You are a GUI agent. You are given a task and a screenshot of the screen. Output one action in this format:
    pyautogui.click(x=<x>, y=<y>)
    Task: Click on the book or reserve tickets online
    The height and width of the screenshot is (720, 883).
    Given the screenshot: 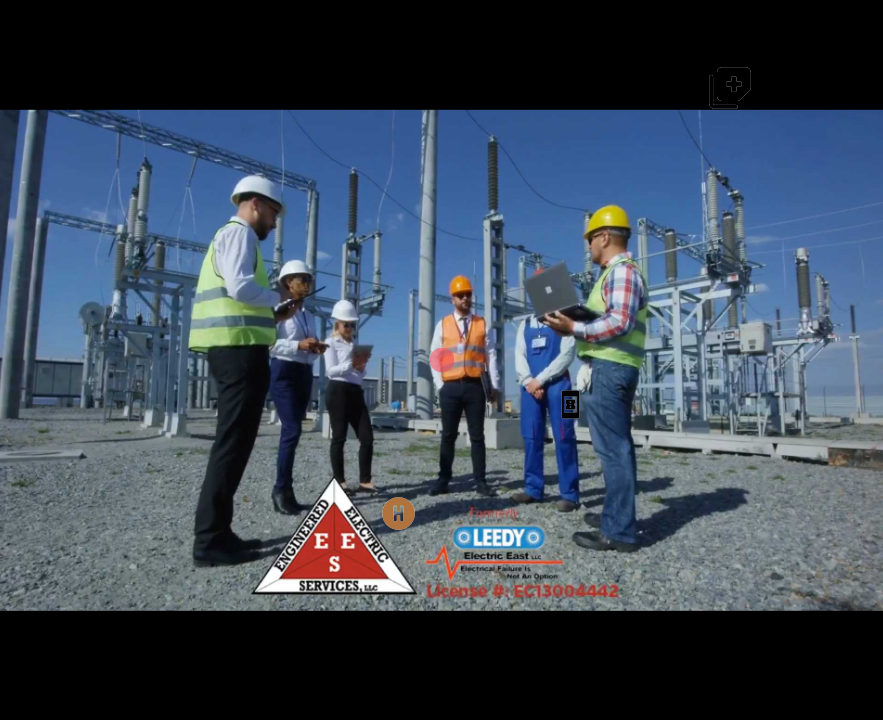 What is the action you would take?
    pyautogui.click(x=570, y=404)
    